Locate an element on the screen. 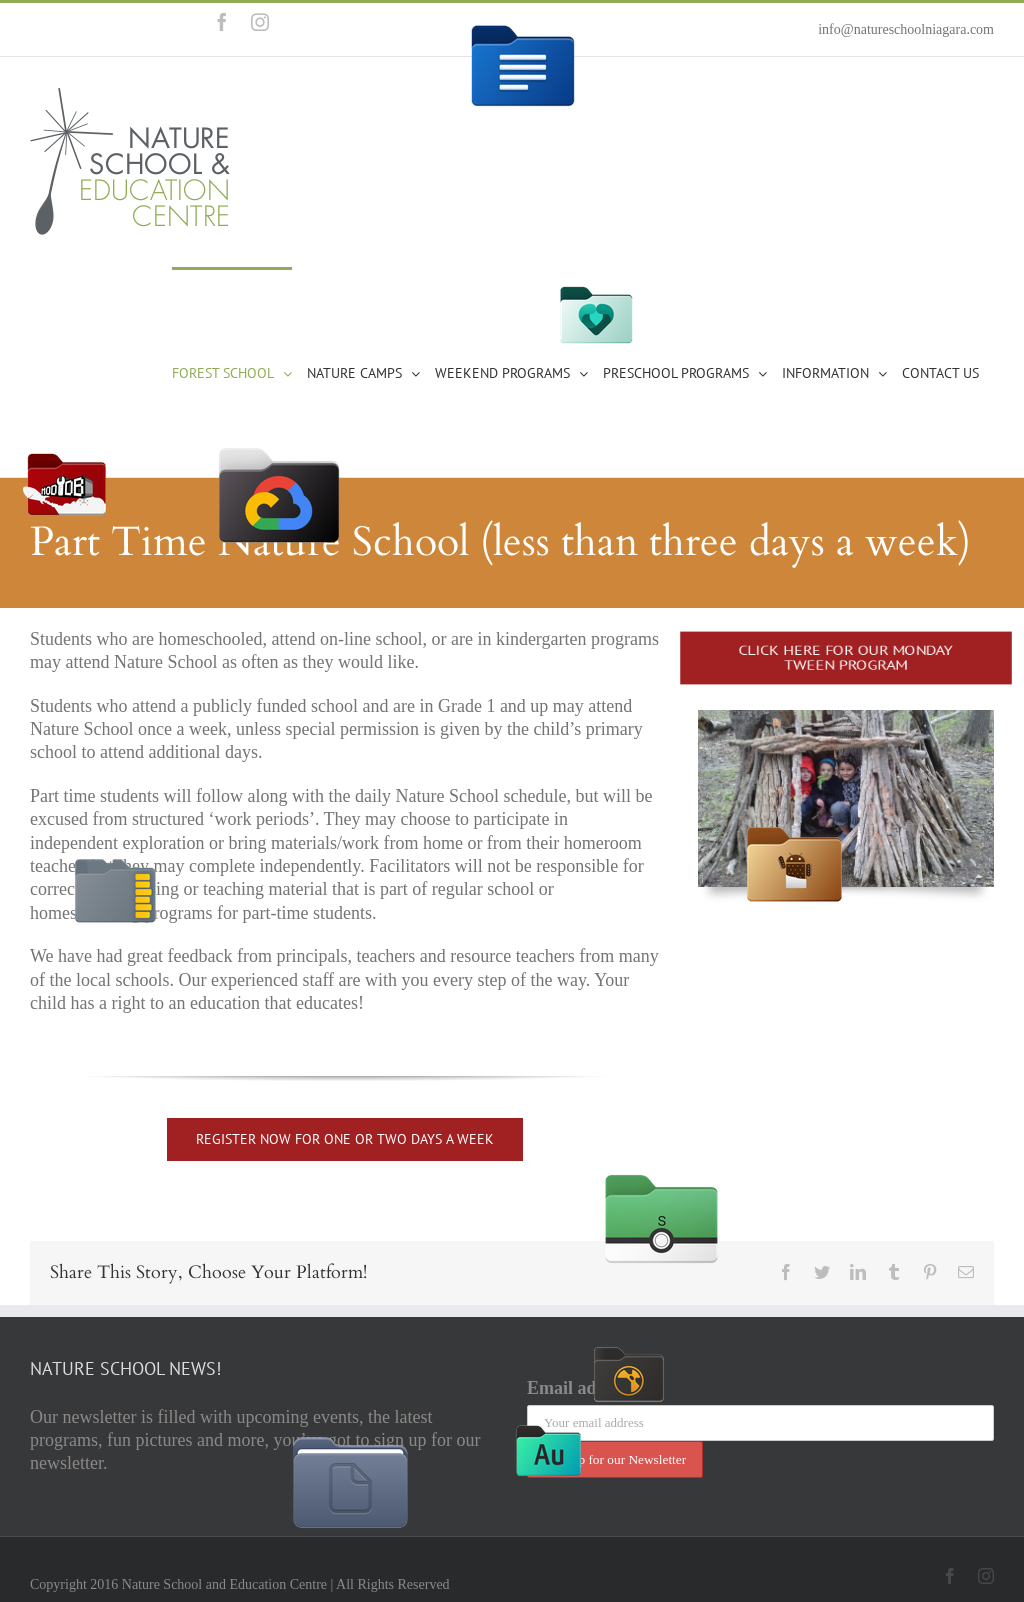 This screenshot has height=1602, width=1024. open google cloud platform project folder is located at coordinates (278, 498).